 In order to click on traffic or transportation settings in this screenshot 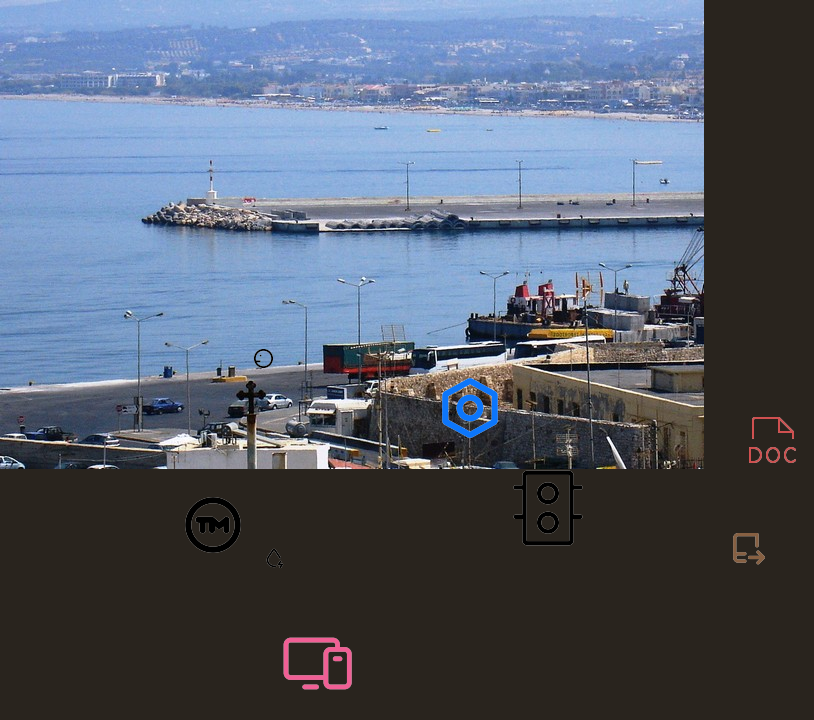, I will do `click(548, 508)`.